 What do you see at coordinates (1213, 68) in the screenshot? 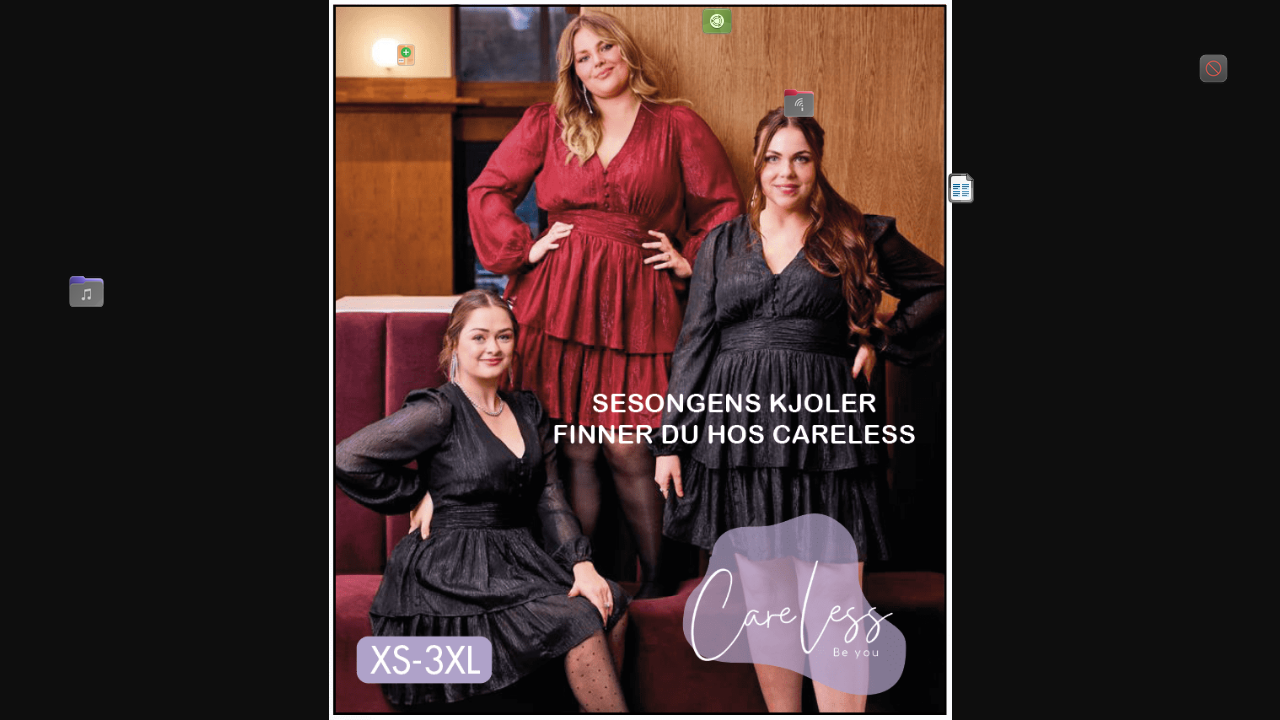
I see `indicates image failed to load` at bounding box center [1213, 68].